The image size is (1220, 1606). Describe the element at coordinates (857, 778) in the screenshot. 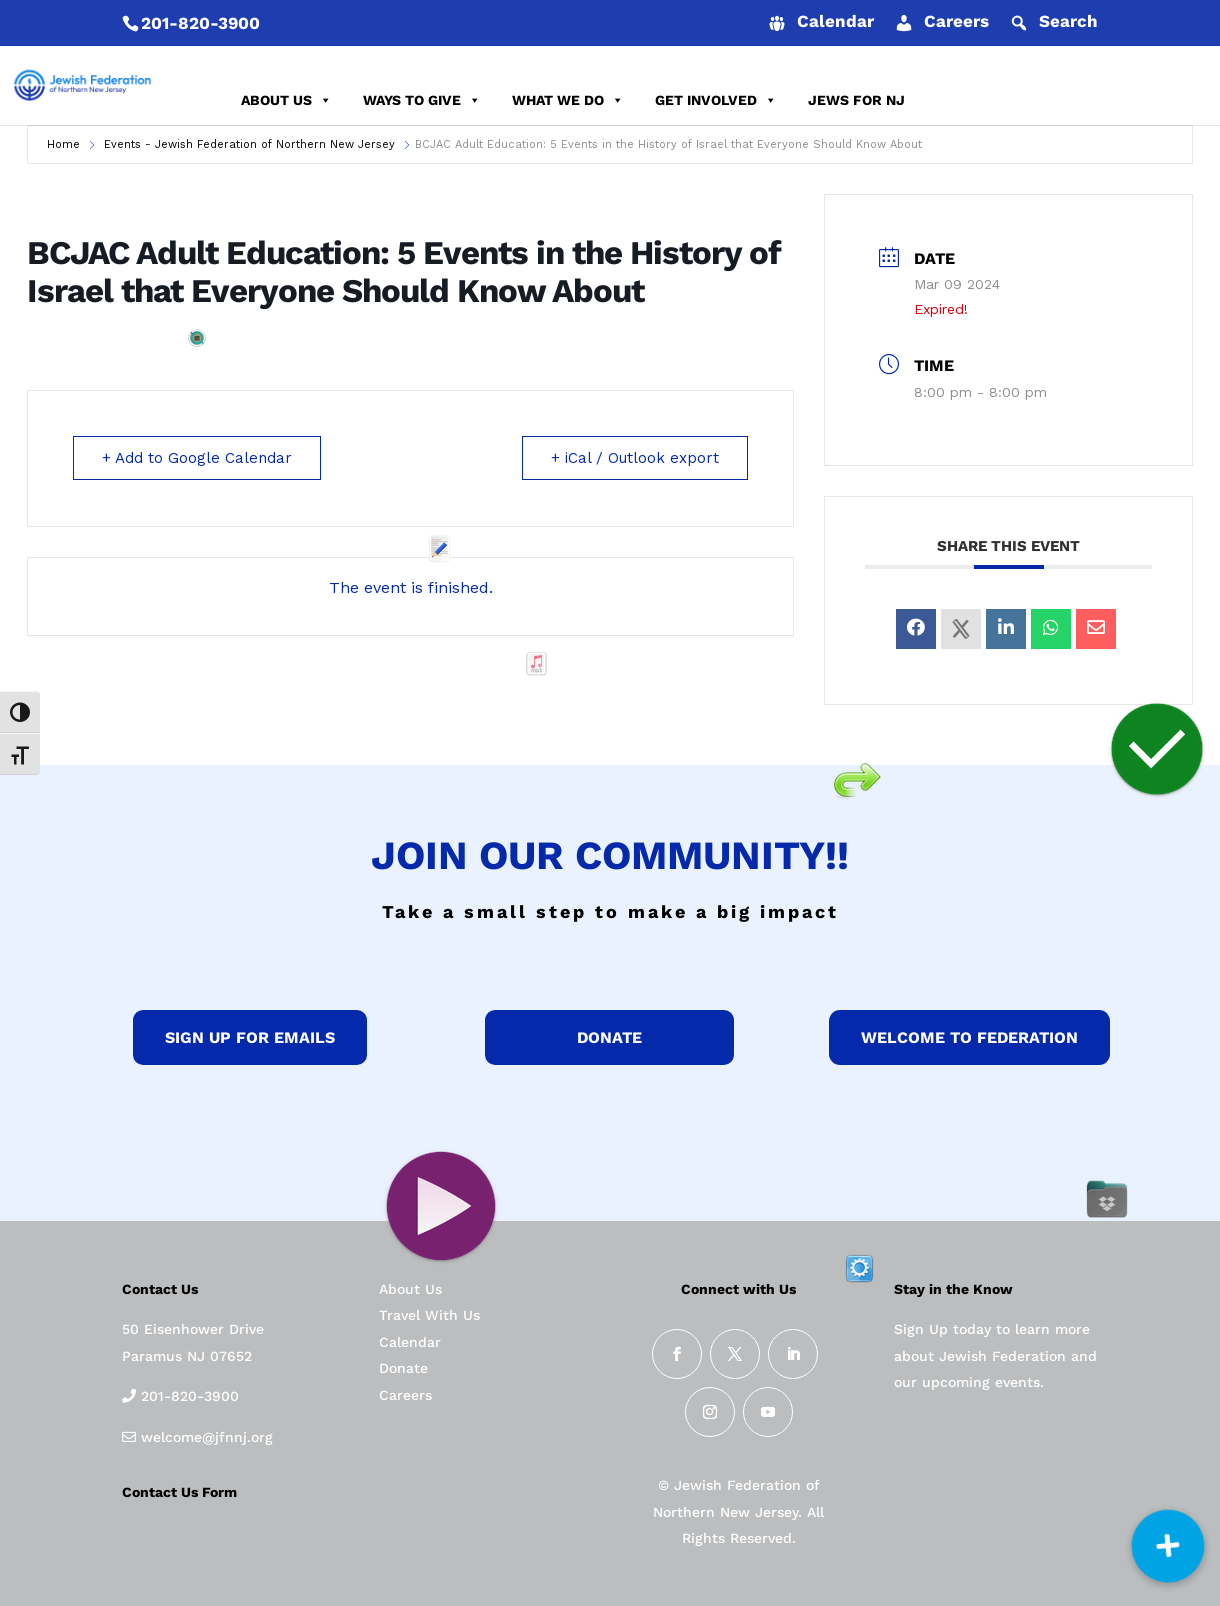

I see `redo the last undone action` at that location.